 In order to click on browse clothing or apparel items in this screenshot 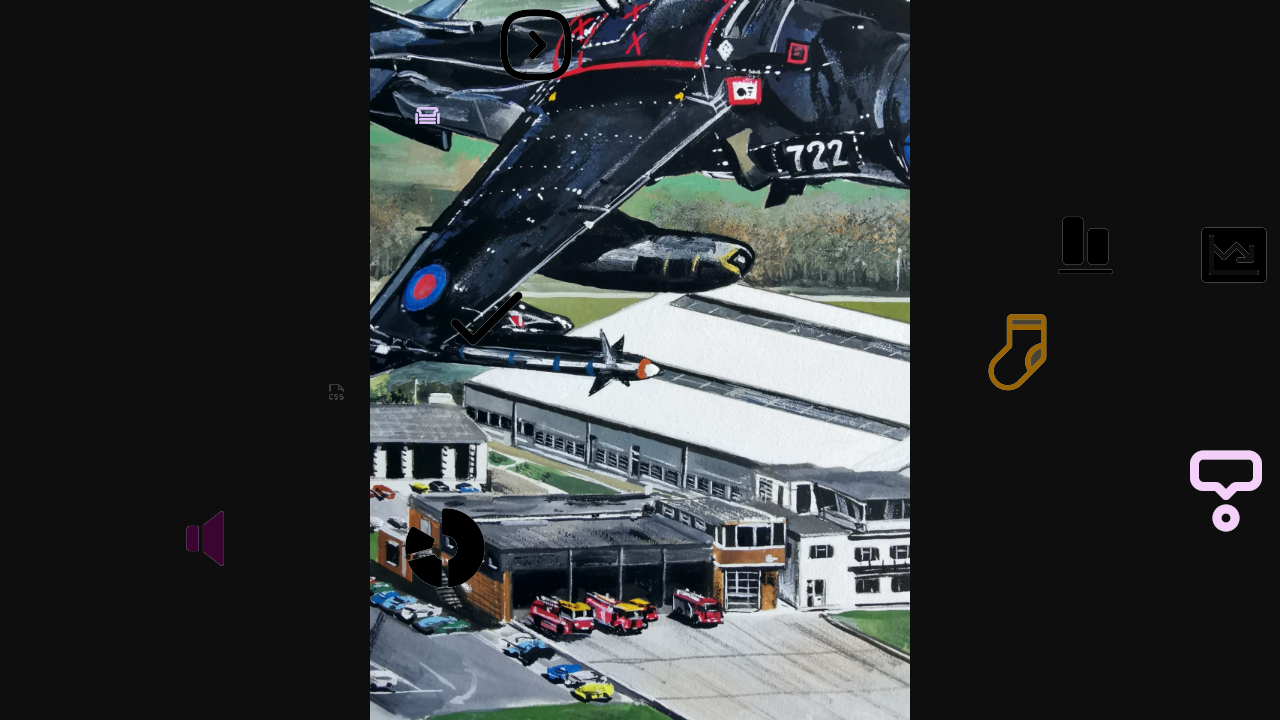, I will do `click(1020, 351)`.